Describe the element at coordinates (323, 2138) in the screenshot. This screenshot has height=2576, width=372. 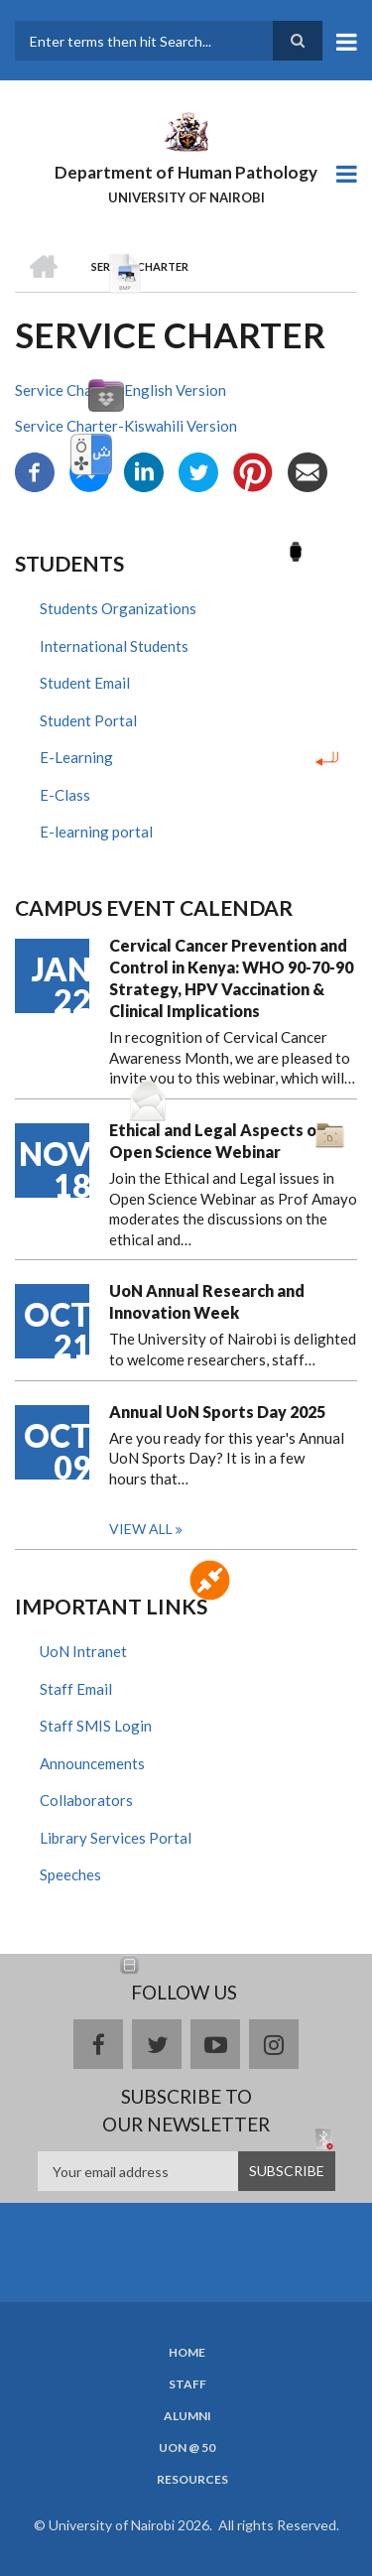
I see `bluetooth connectivity is disabled` at that location.